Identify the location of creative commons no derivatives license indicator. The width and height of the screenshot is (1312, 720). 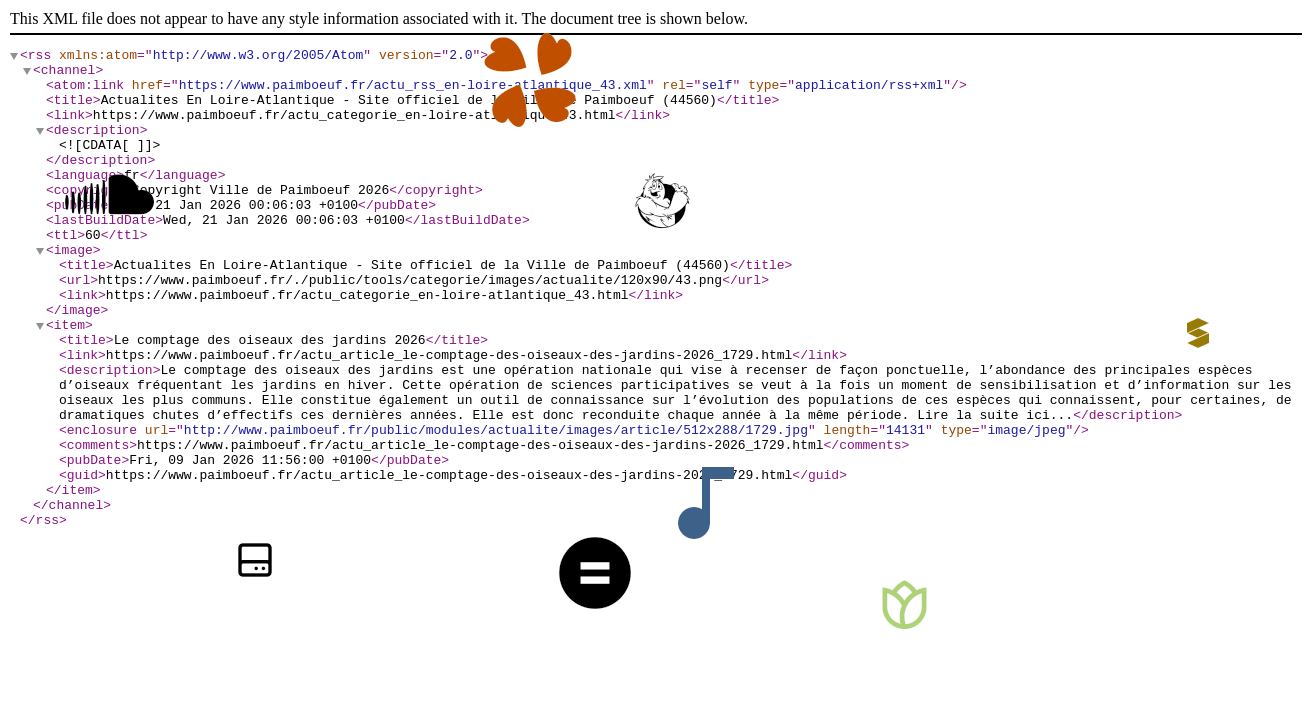
(595, 573).